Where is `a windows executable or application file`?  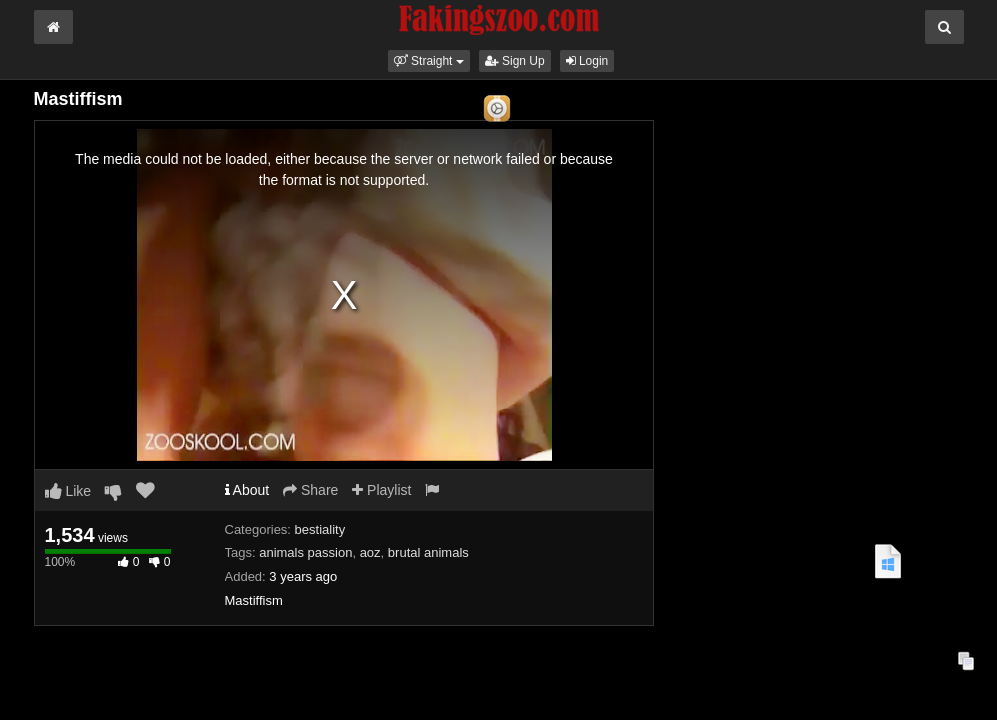
a windows executable or application file is located at coordinates (888, 562).